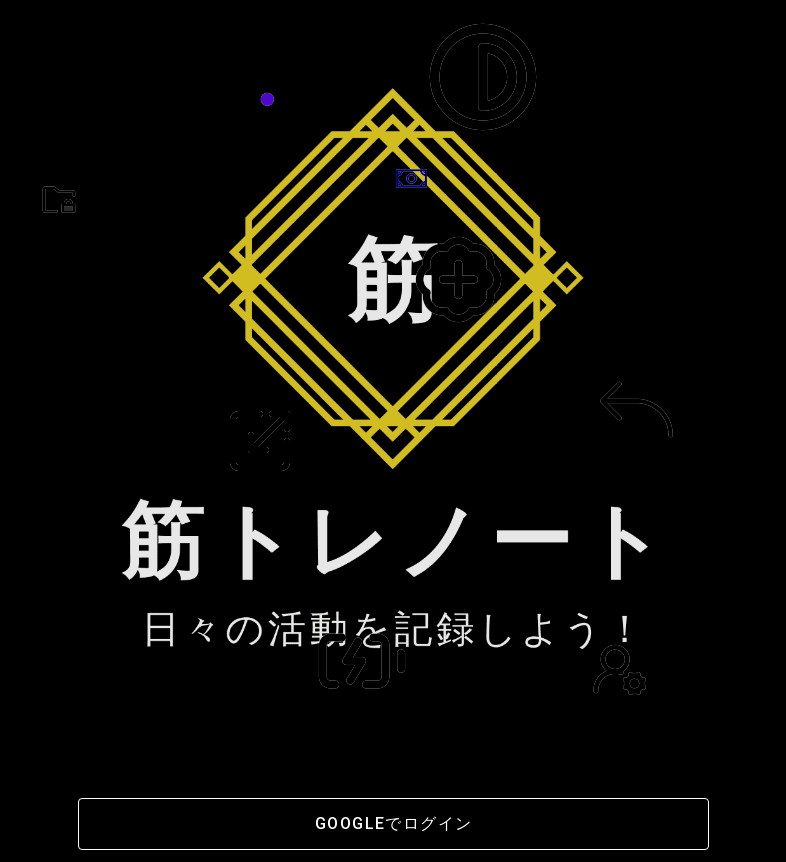 The width and height of the screenshot is (786, 862). I want to click on access a password-protected folder, so click(59, 199).